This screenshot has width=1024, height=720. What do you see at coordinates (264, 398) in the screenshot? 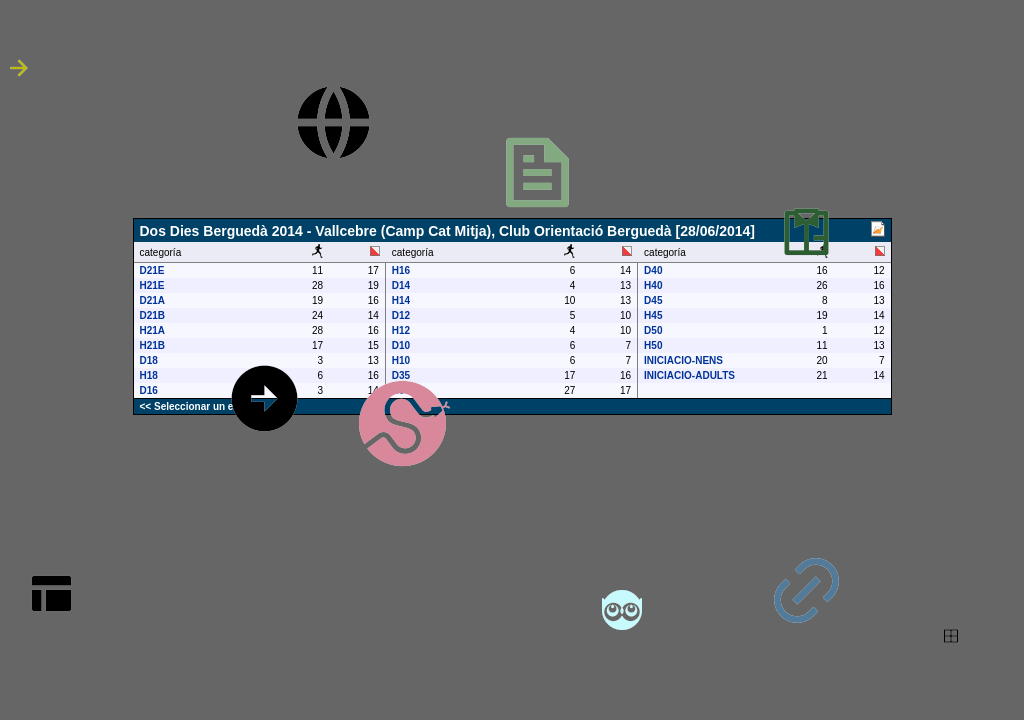
I see `proceed to the next step` at bounding box center [264, 398].